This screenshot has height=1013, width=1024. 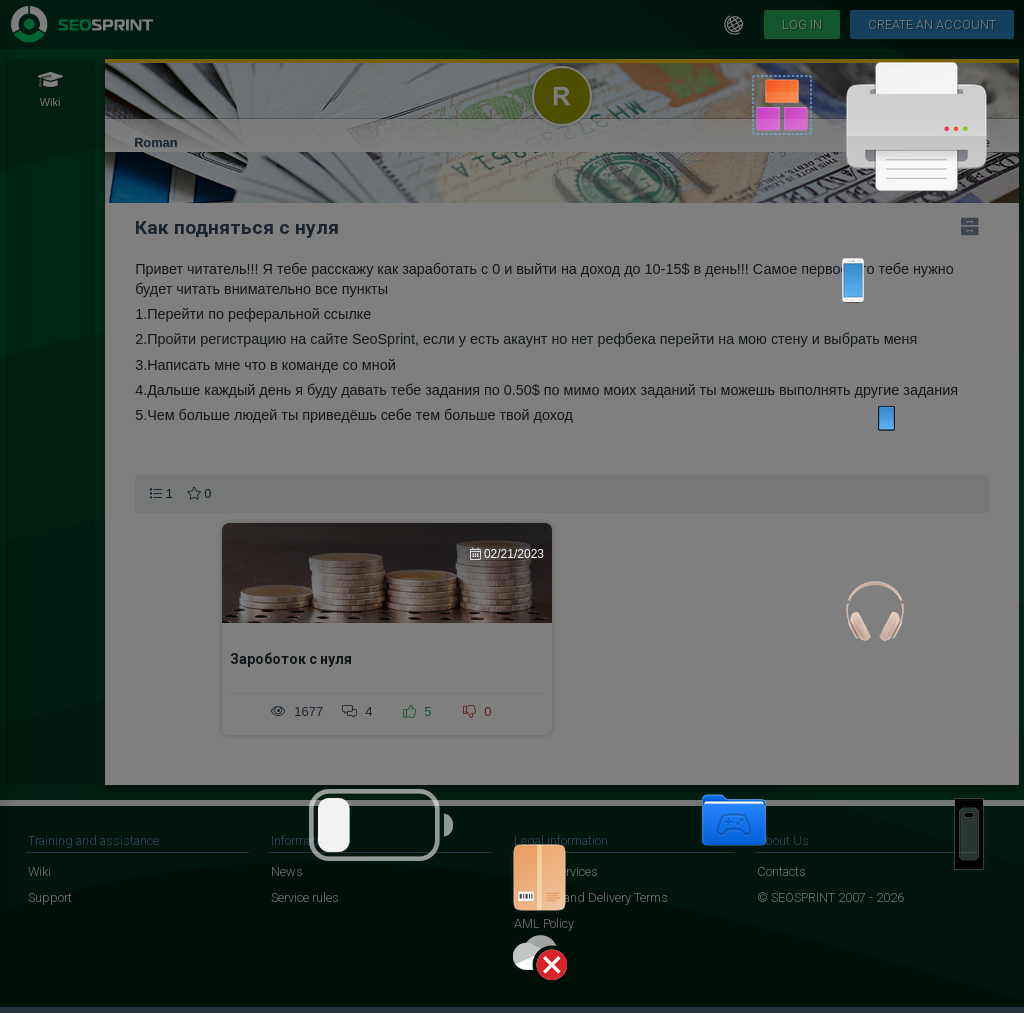 I want to click on select all items in the current view, so click(x=782, y=105).